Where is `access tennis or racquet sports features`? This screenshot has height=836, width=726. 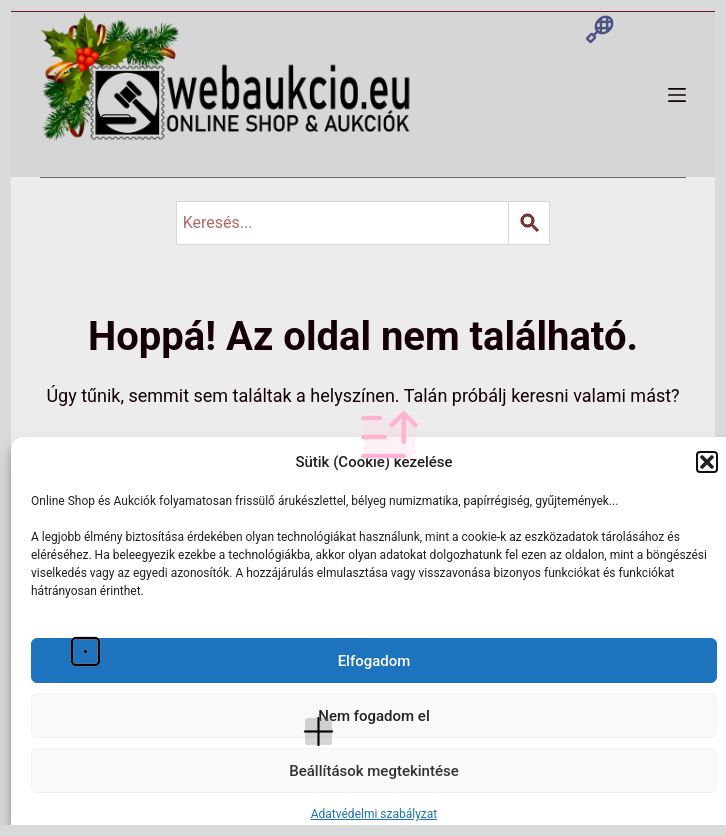 access tennis or racquet sports features is located at coordinates (599, 29).